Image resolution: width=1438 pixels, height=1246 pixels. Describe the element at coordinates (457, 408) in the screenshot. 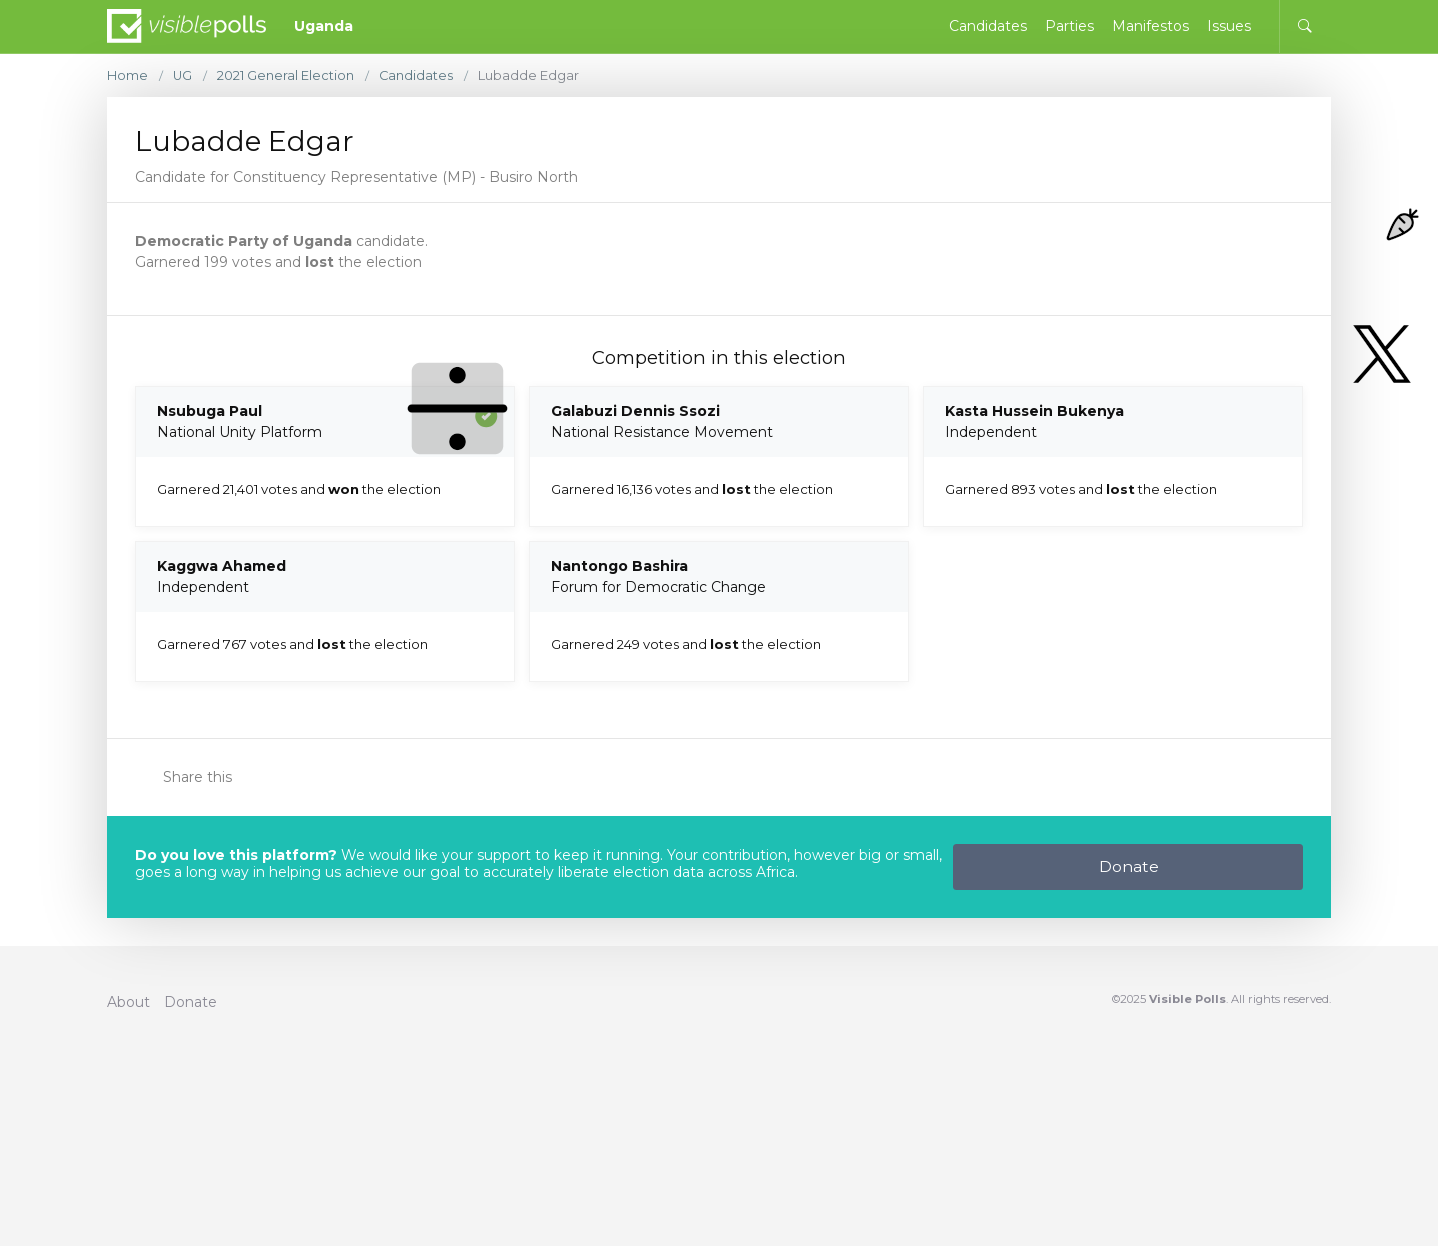

I see `perform division calculation` at that location.